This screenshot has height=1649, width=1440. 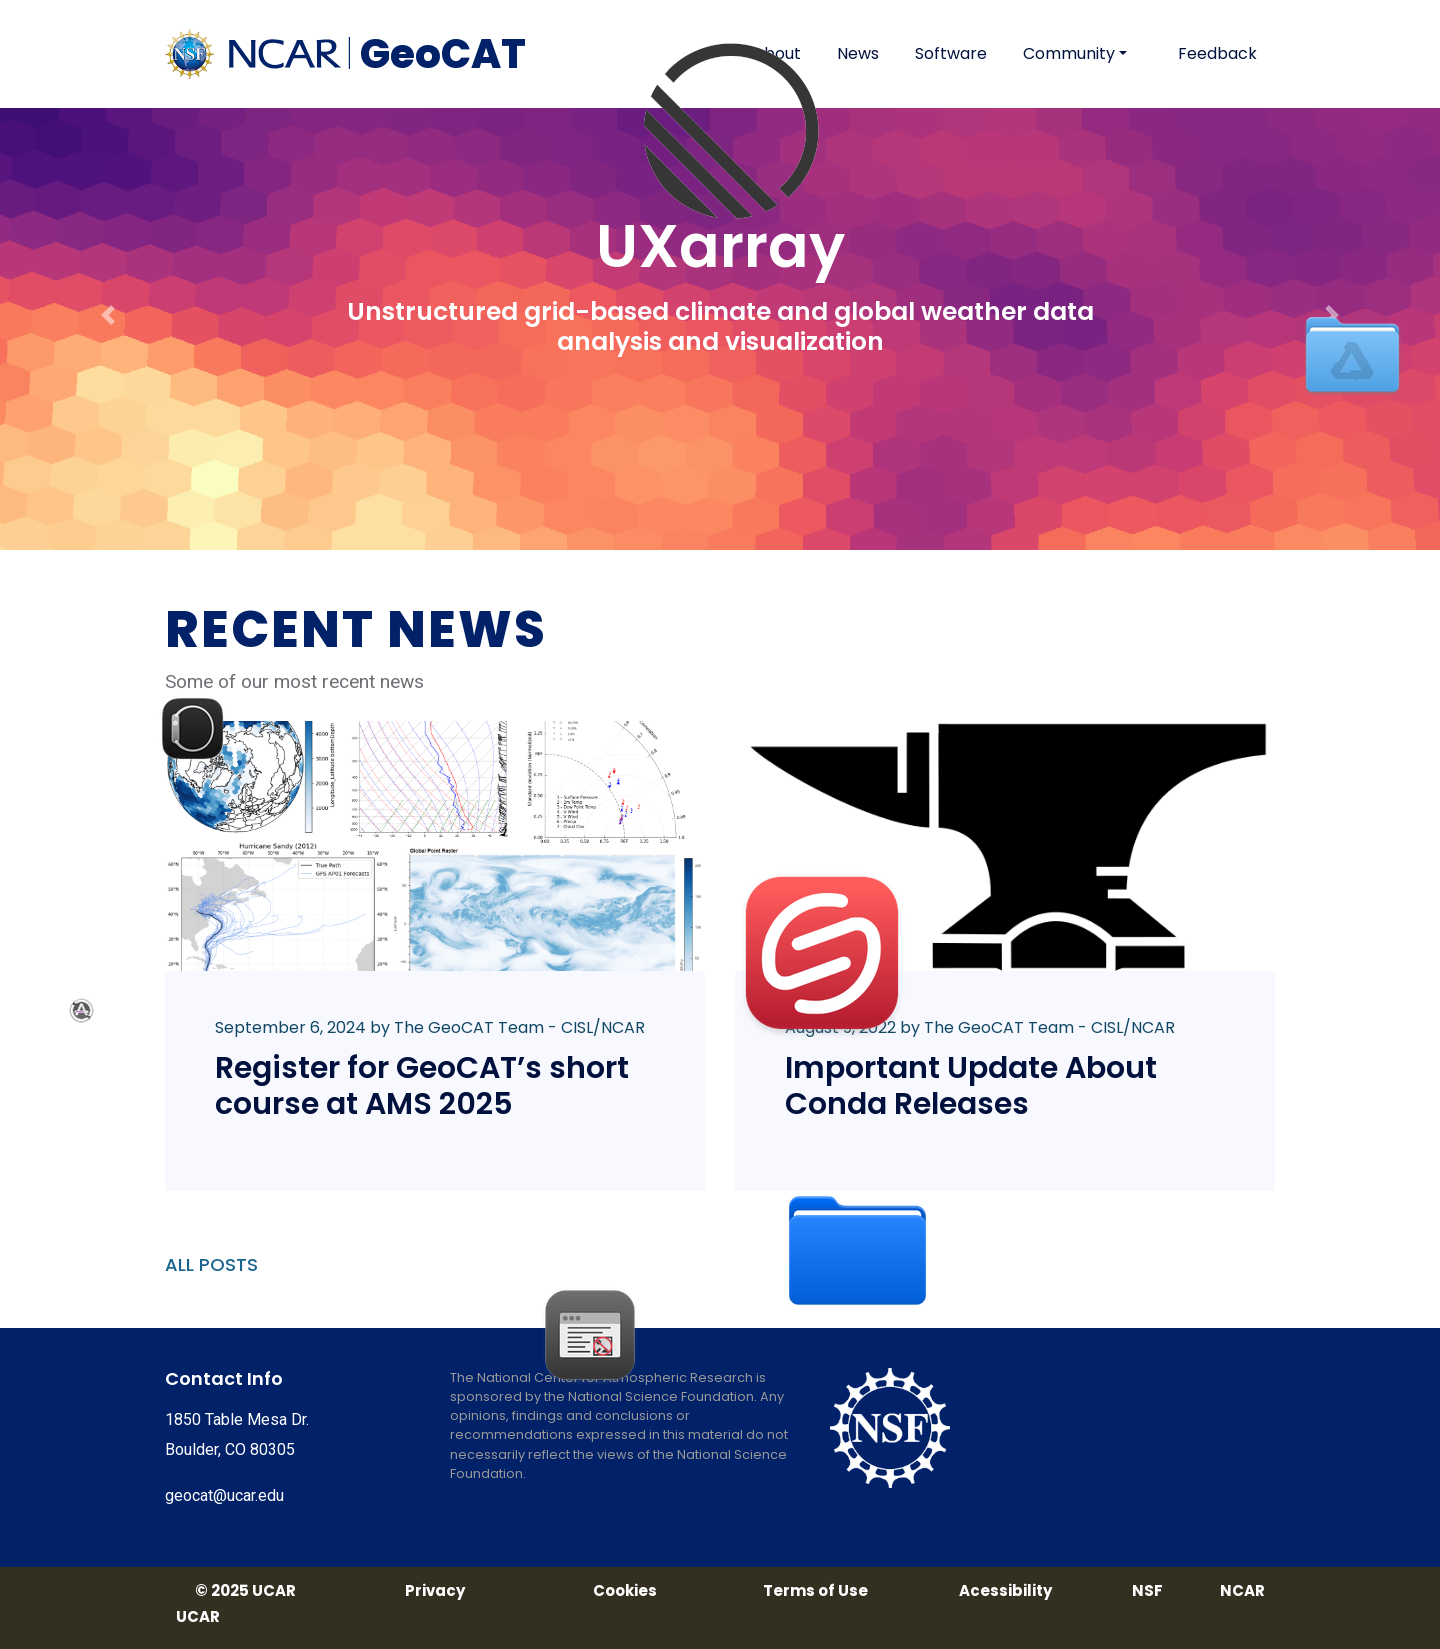 I want to click on open linear app, so click(x=731, y=131).